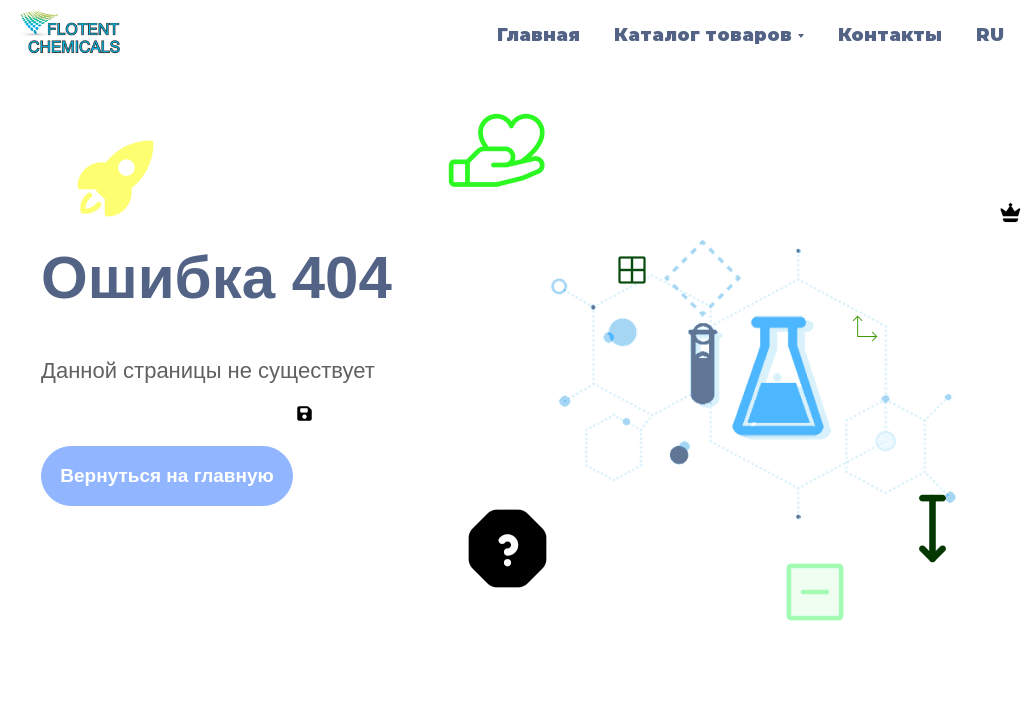 Image resolution: width=1024 pixels, height=725 pixels. What do you see at coordinates (500, 152) in the screenshot?
I see `donate or make a charitable contribution` at bounding box center [500, 152].